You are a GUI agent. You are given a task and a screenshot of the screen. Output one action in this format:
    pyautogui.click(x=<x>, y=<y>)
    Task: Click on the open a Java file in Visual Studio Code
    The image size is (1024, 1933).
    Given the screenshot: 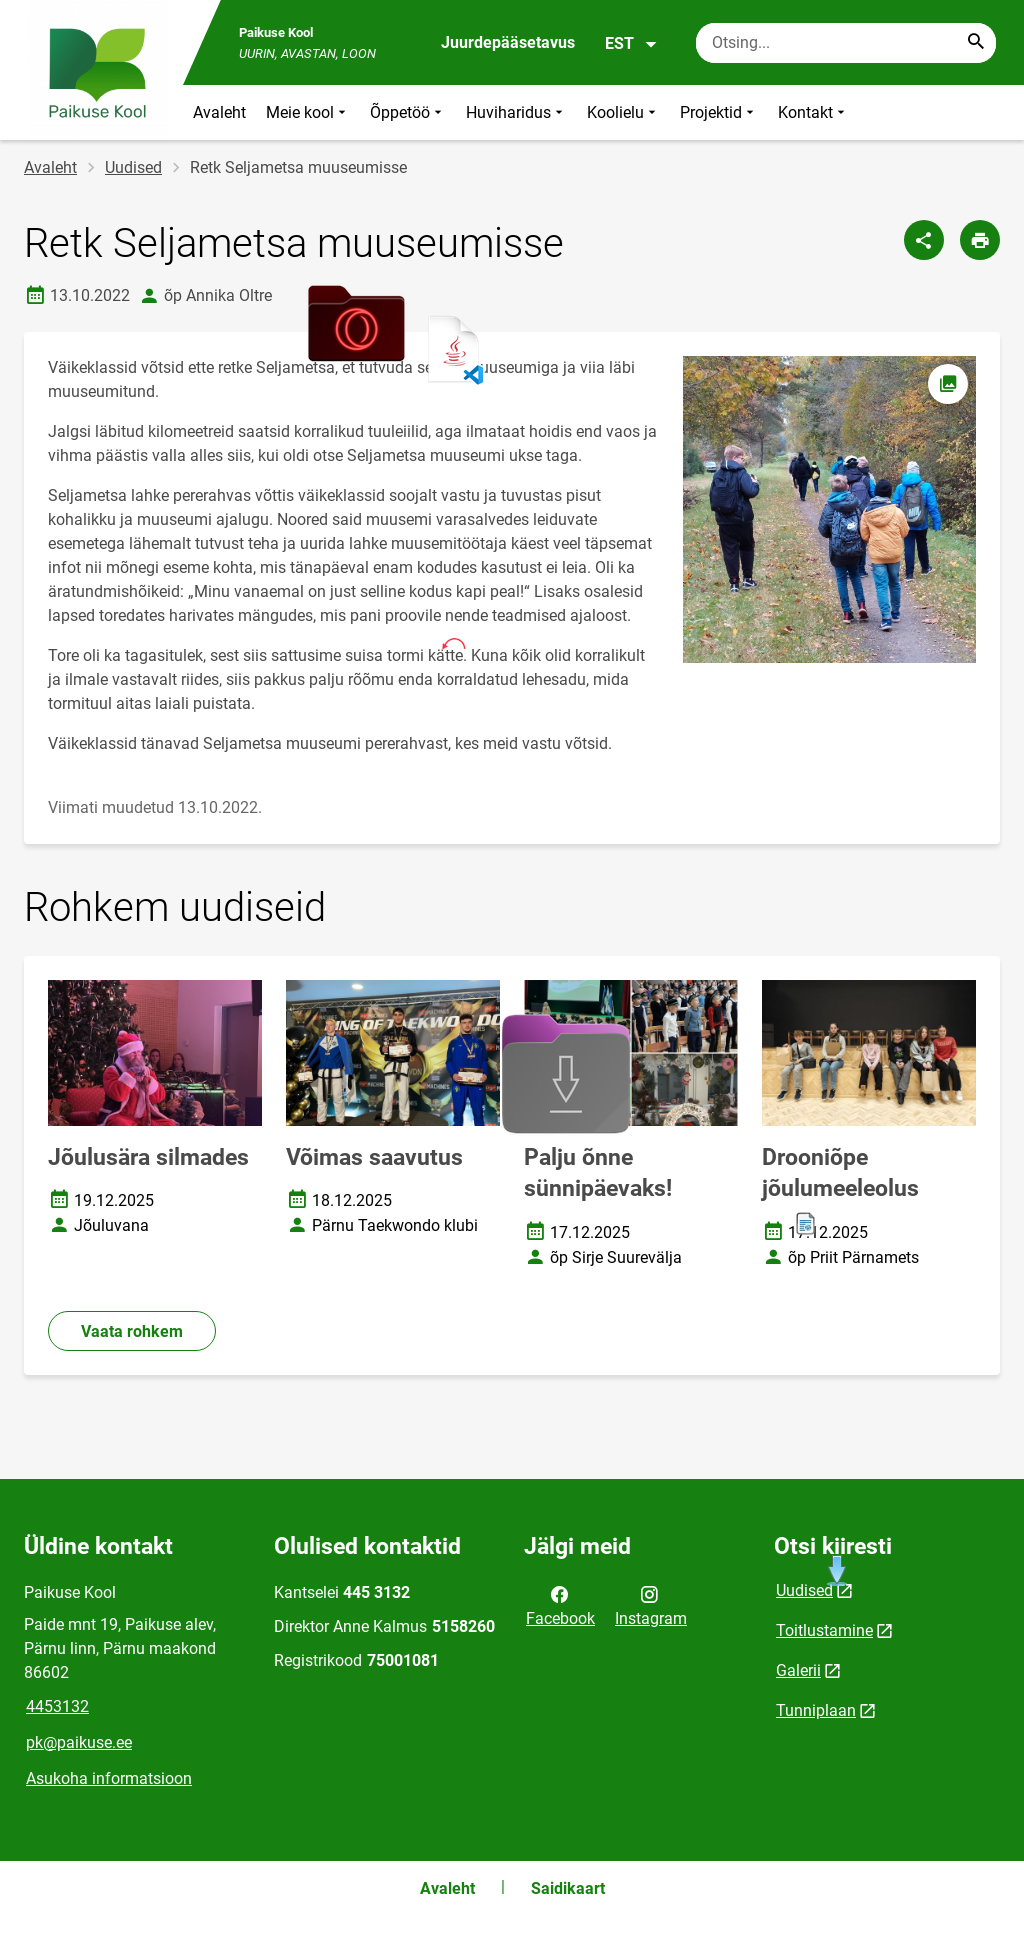 What is the action you would take?
    pyautogui.click(x=453, y=350)
    